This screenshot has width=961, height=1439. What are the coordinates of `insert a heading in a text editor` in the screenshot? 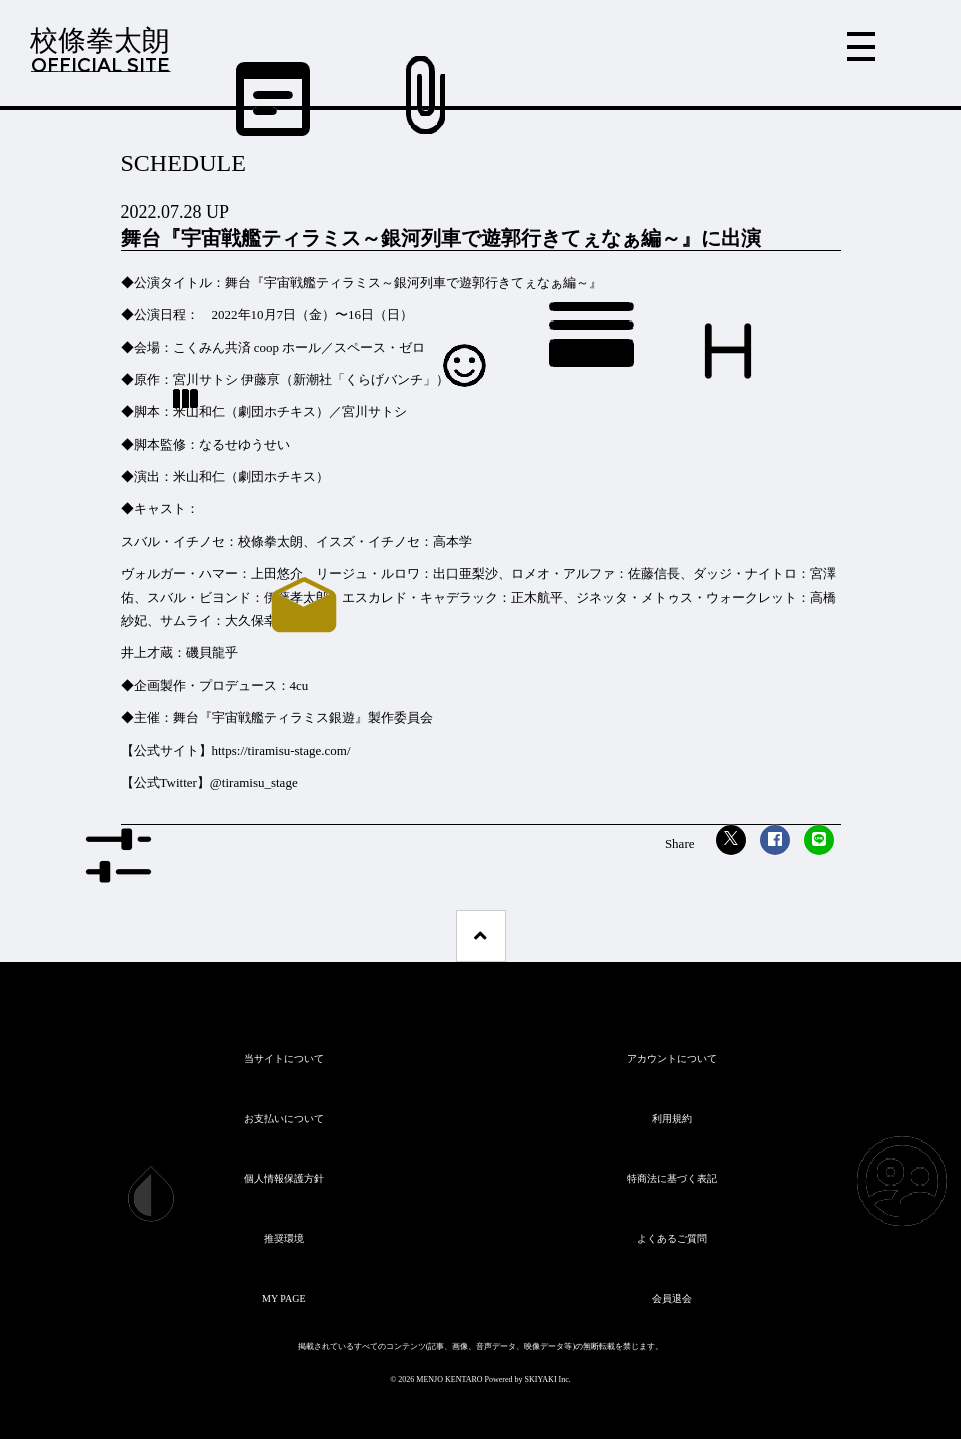 It's located at (728, 351).